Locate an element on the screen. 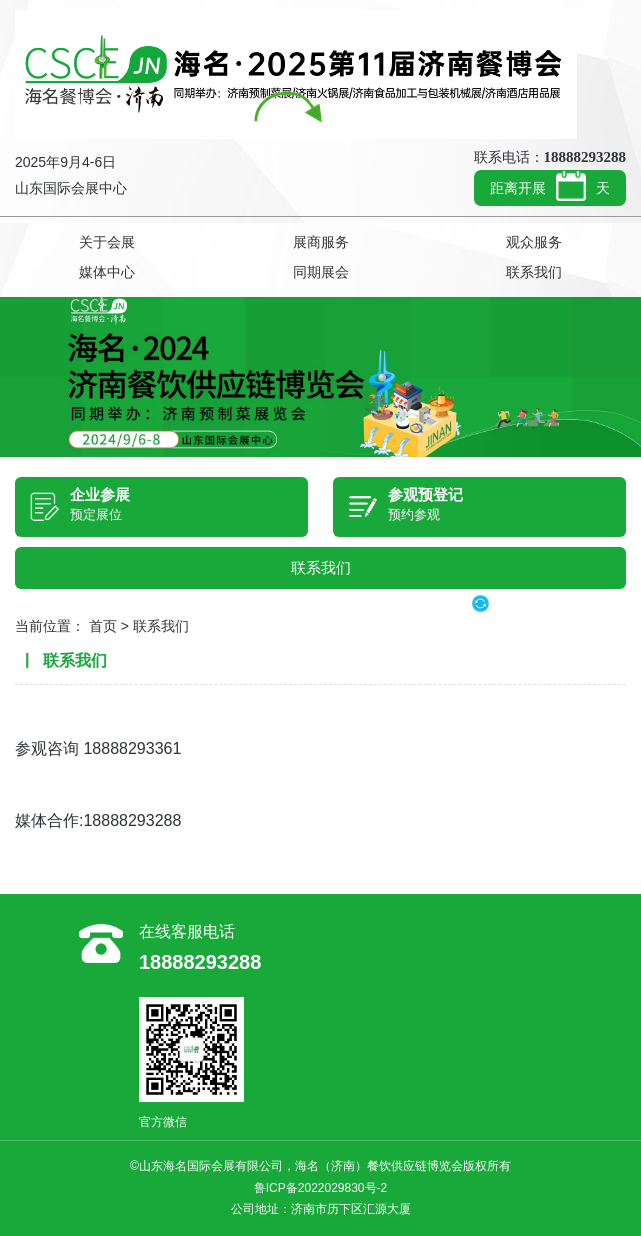 This screenshot has height=1236, width=641. redo the last undone action is located at coordinates (288, 106).